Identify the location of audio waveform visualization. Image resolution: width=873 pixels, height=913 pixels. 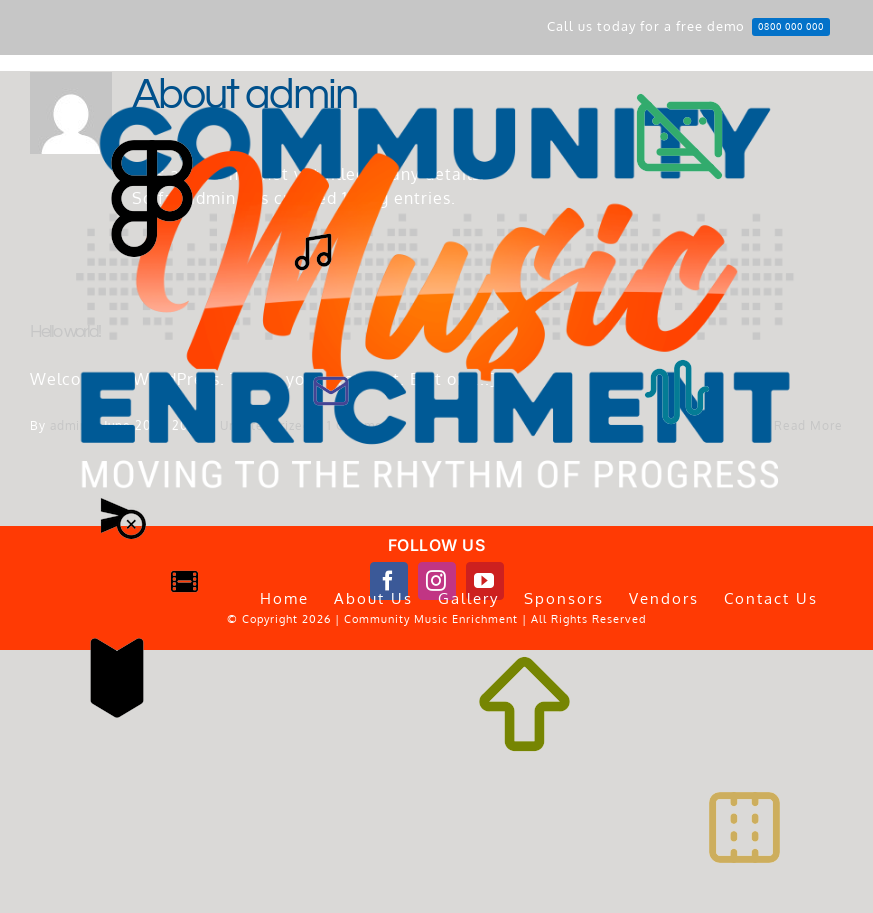
(677, 392).